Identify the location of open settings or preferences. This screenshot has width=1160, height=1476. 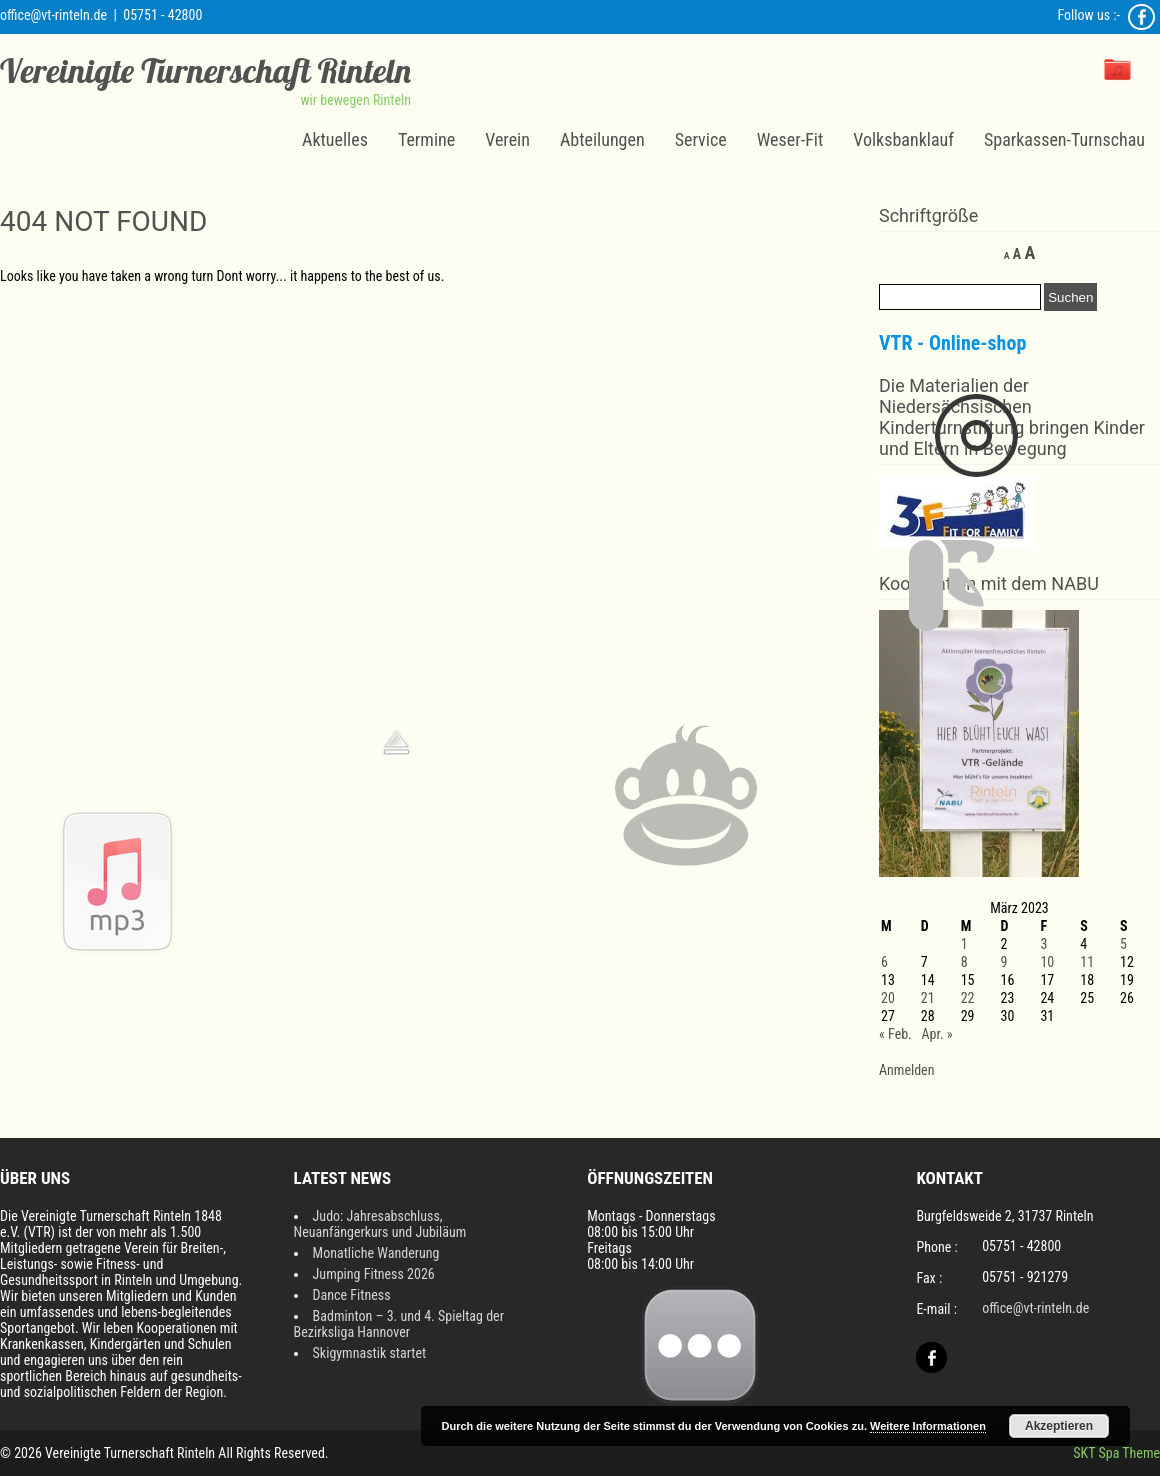
(700, 1347).